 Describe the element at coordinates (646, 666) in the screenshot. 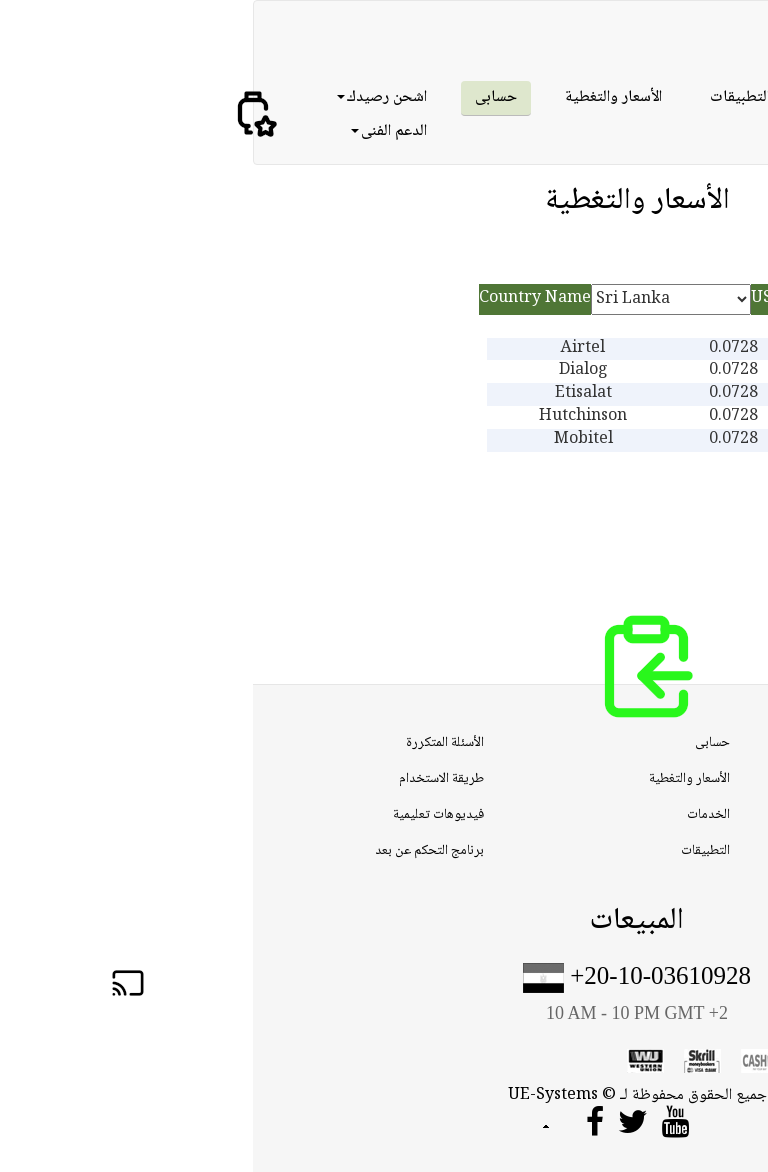

I see `paste content from clipboard` at that location.